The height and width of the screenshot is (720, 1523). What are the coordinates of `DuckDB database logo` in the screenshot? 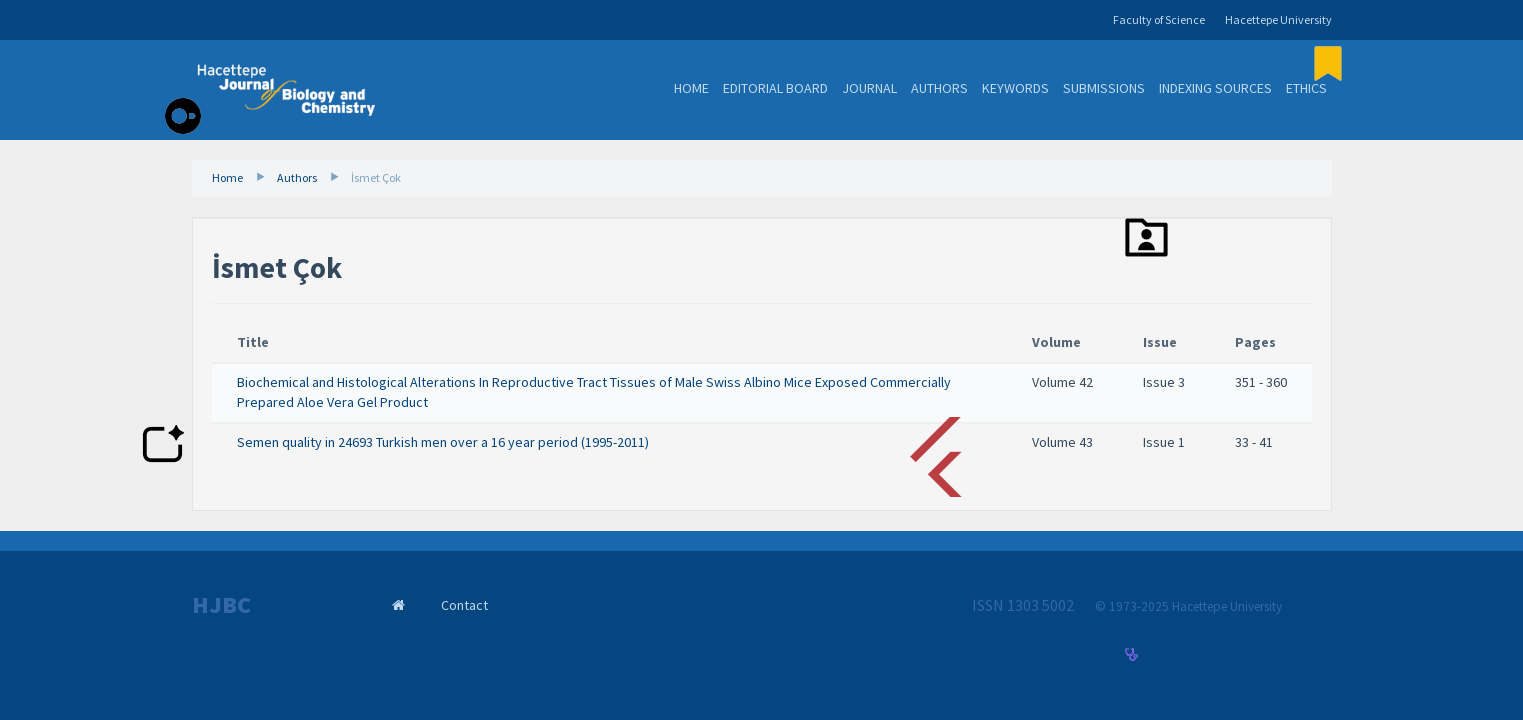 It's located at (183, 116).